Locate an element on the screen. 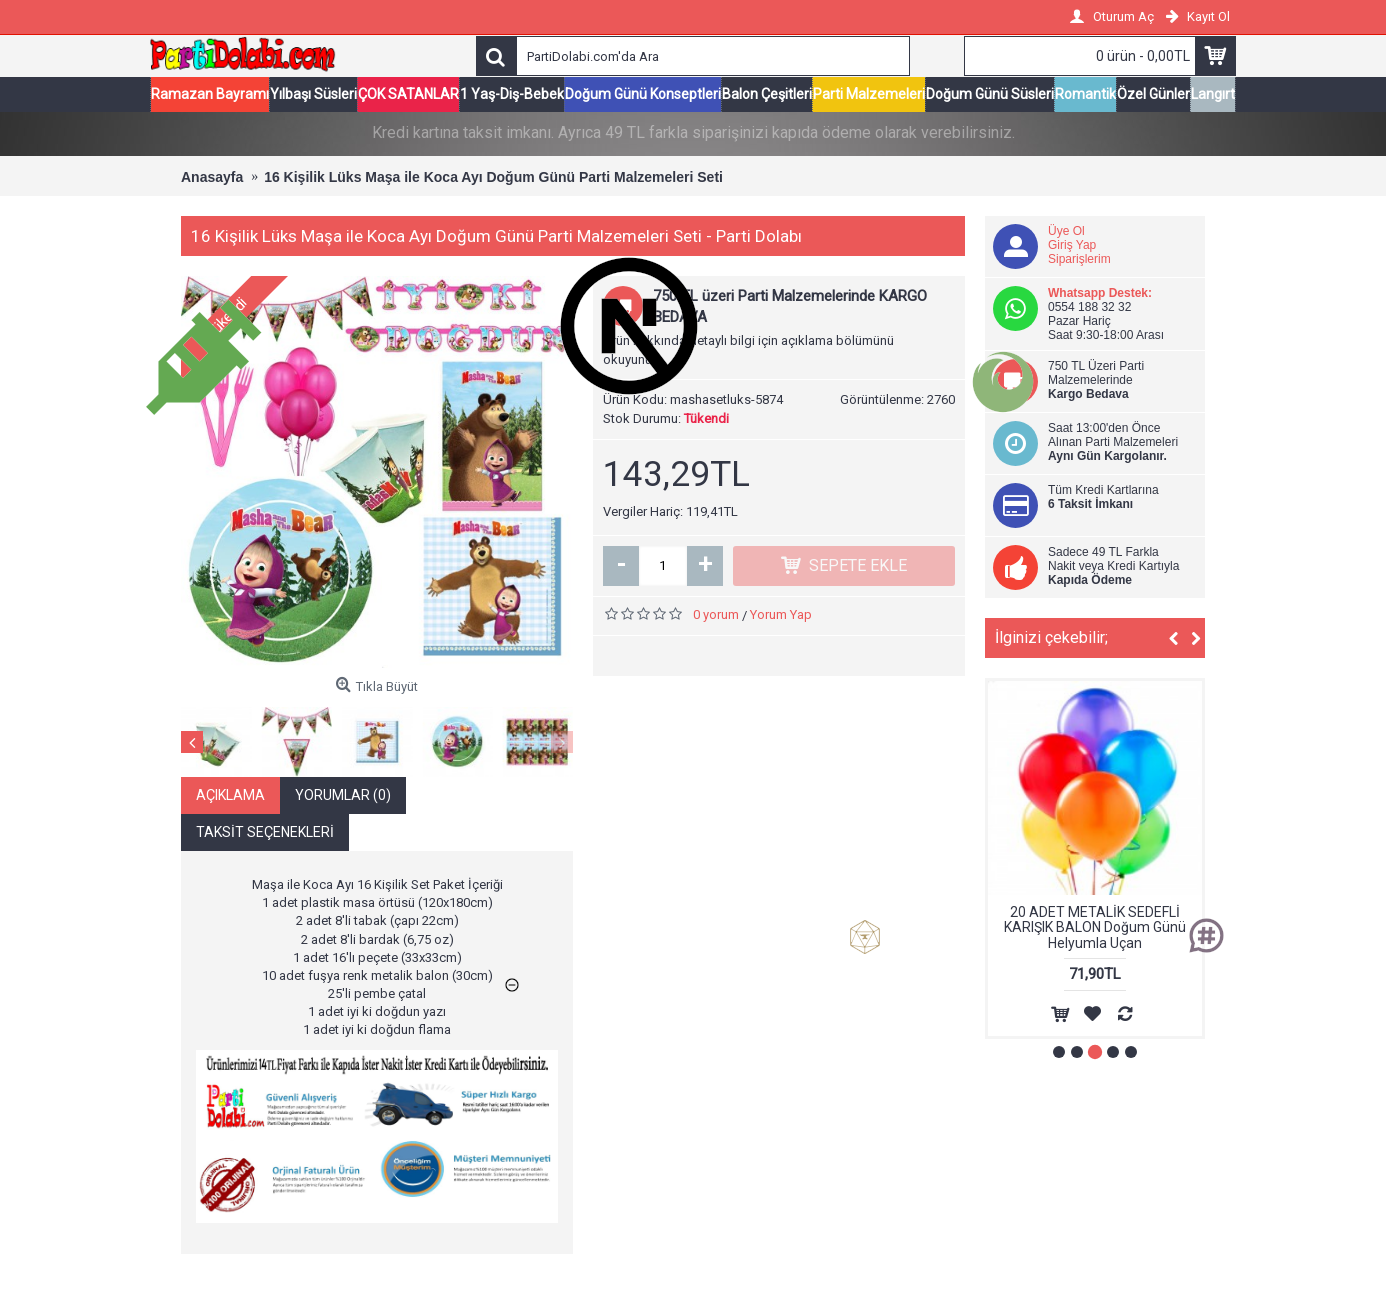  Next.js framework logo is located at coordinates (629, 326).